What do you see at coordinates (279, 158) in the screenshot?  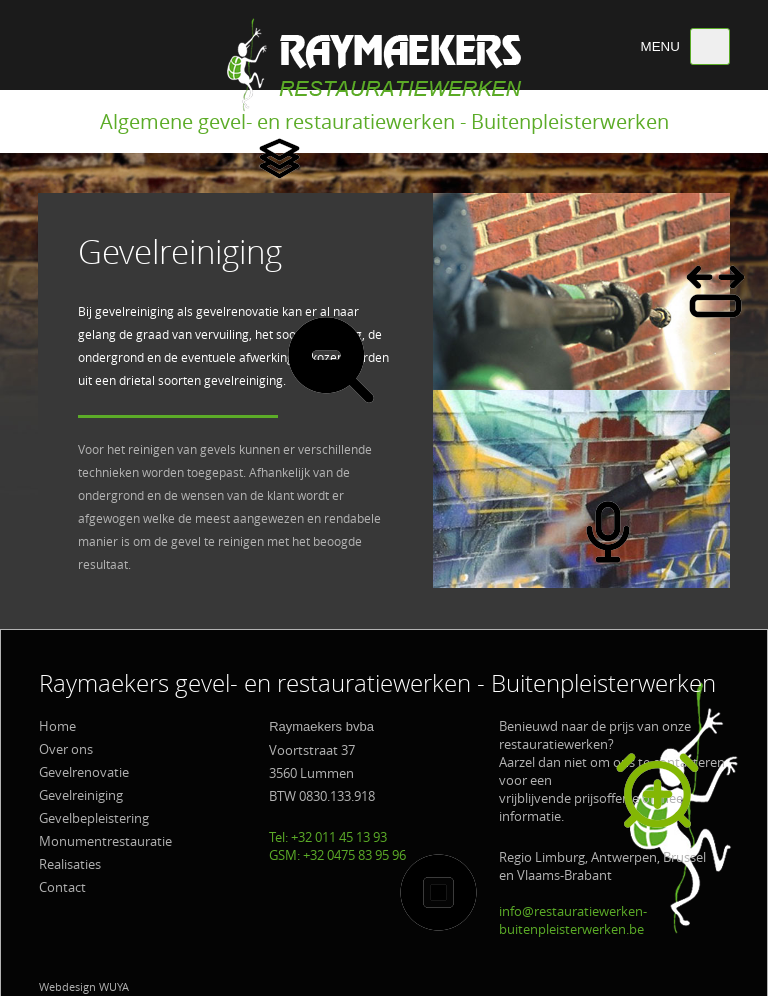 I see `view or manage layers` at bounding box center [279, 158].